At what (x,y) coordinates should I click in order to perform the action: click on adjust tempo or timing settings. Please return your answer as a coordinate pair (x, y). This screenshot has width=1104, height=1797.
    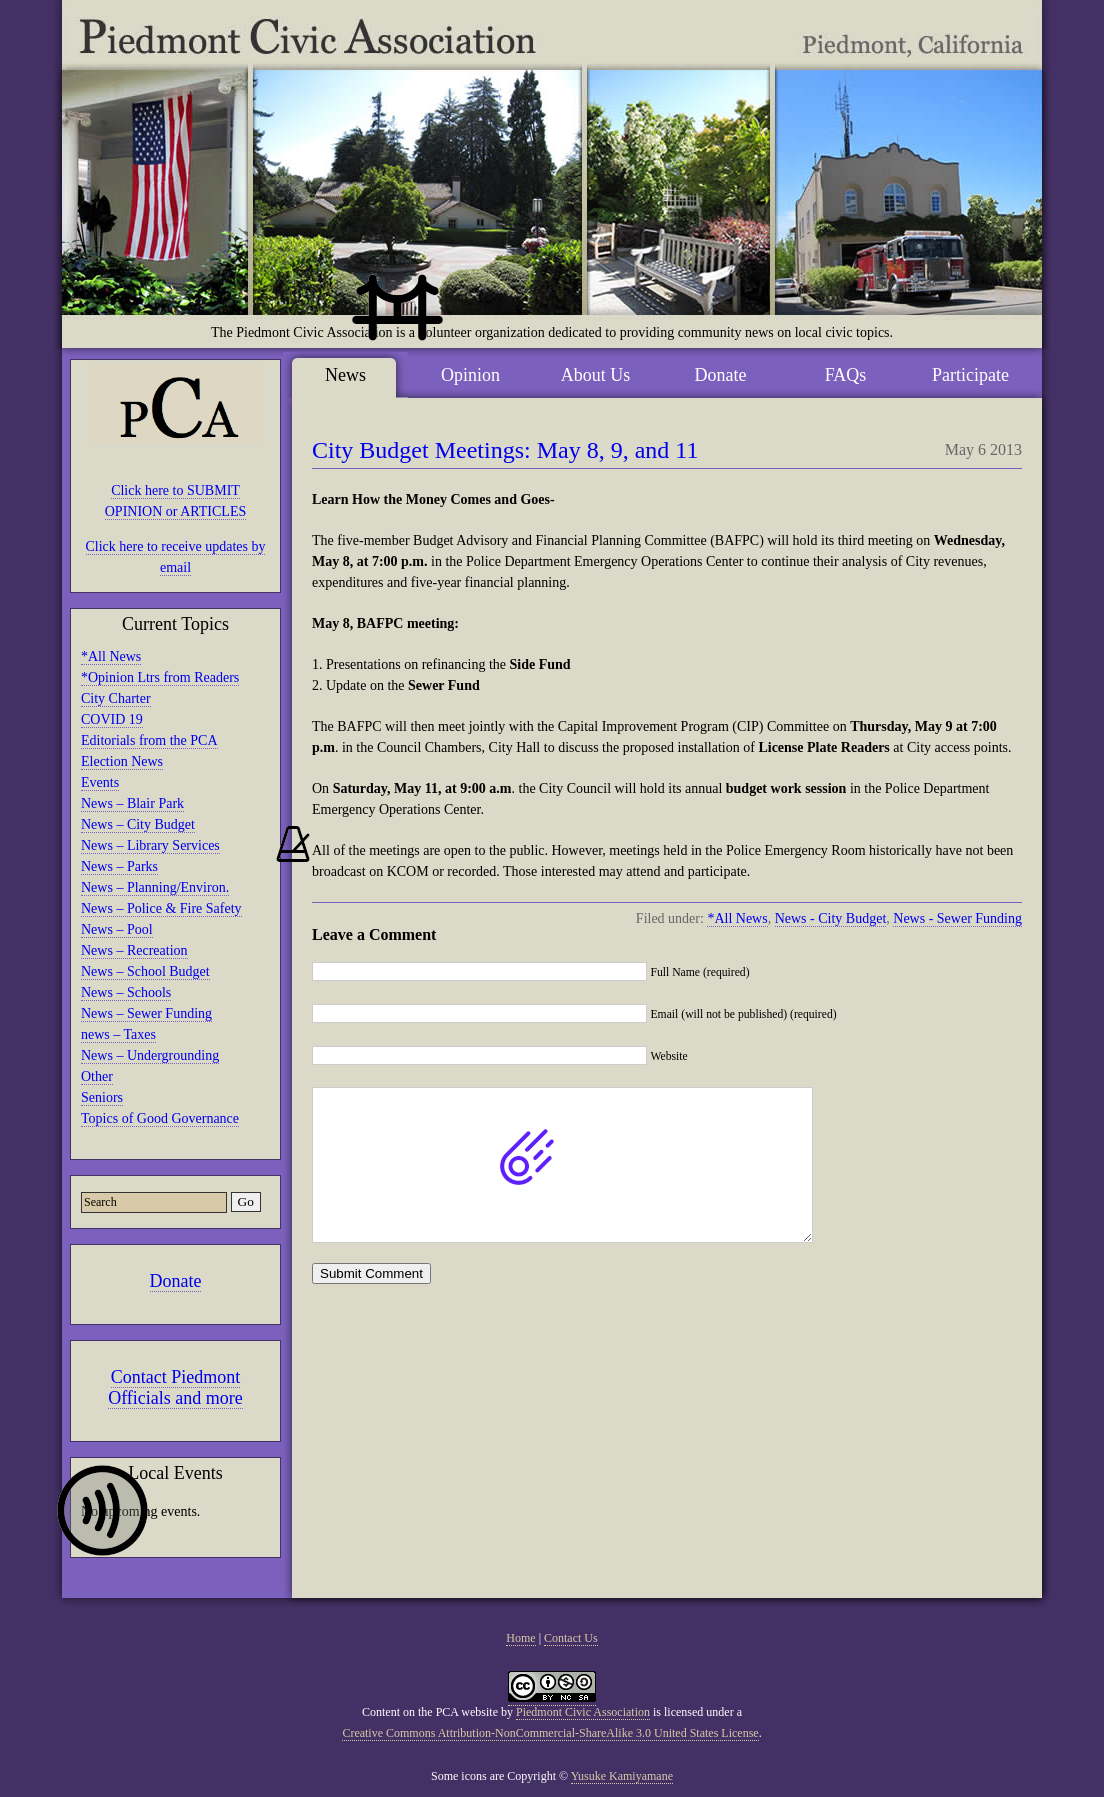
    Looking at the image, I should click on (293, 844).